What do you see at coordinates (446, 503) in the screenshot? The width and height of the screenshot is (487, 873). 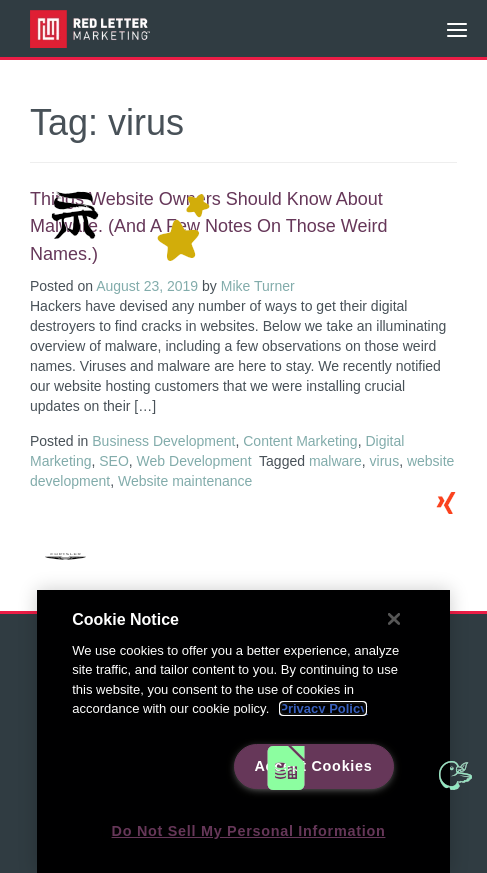 I see `link to Xing professional network profile` at bounding box center [446, 503].